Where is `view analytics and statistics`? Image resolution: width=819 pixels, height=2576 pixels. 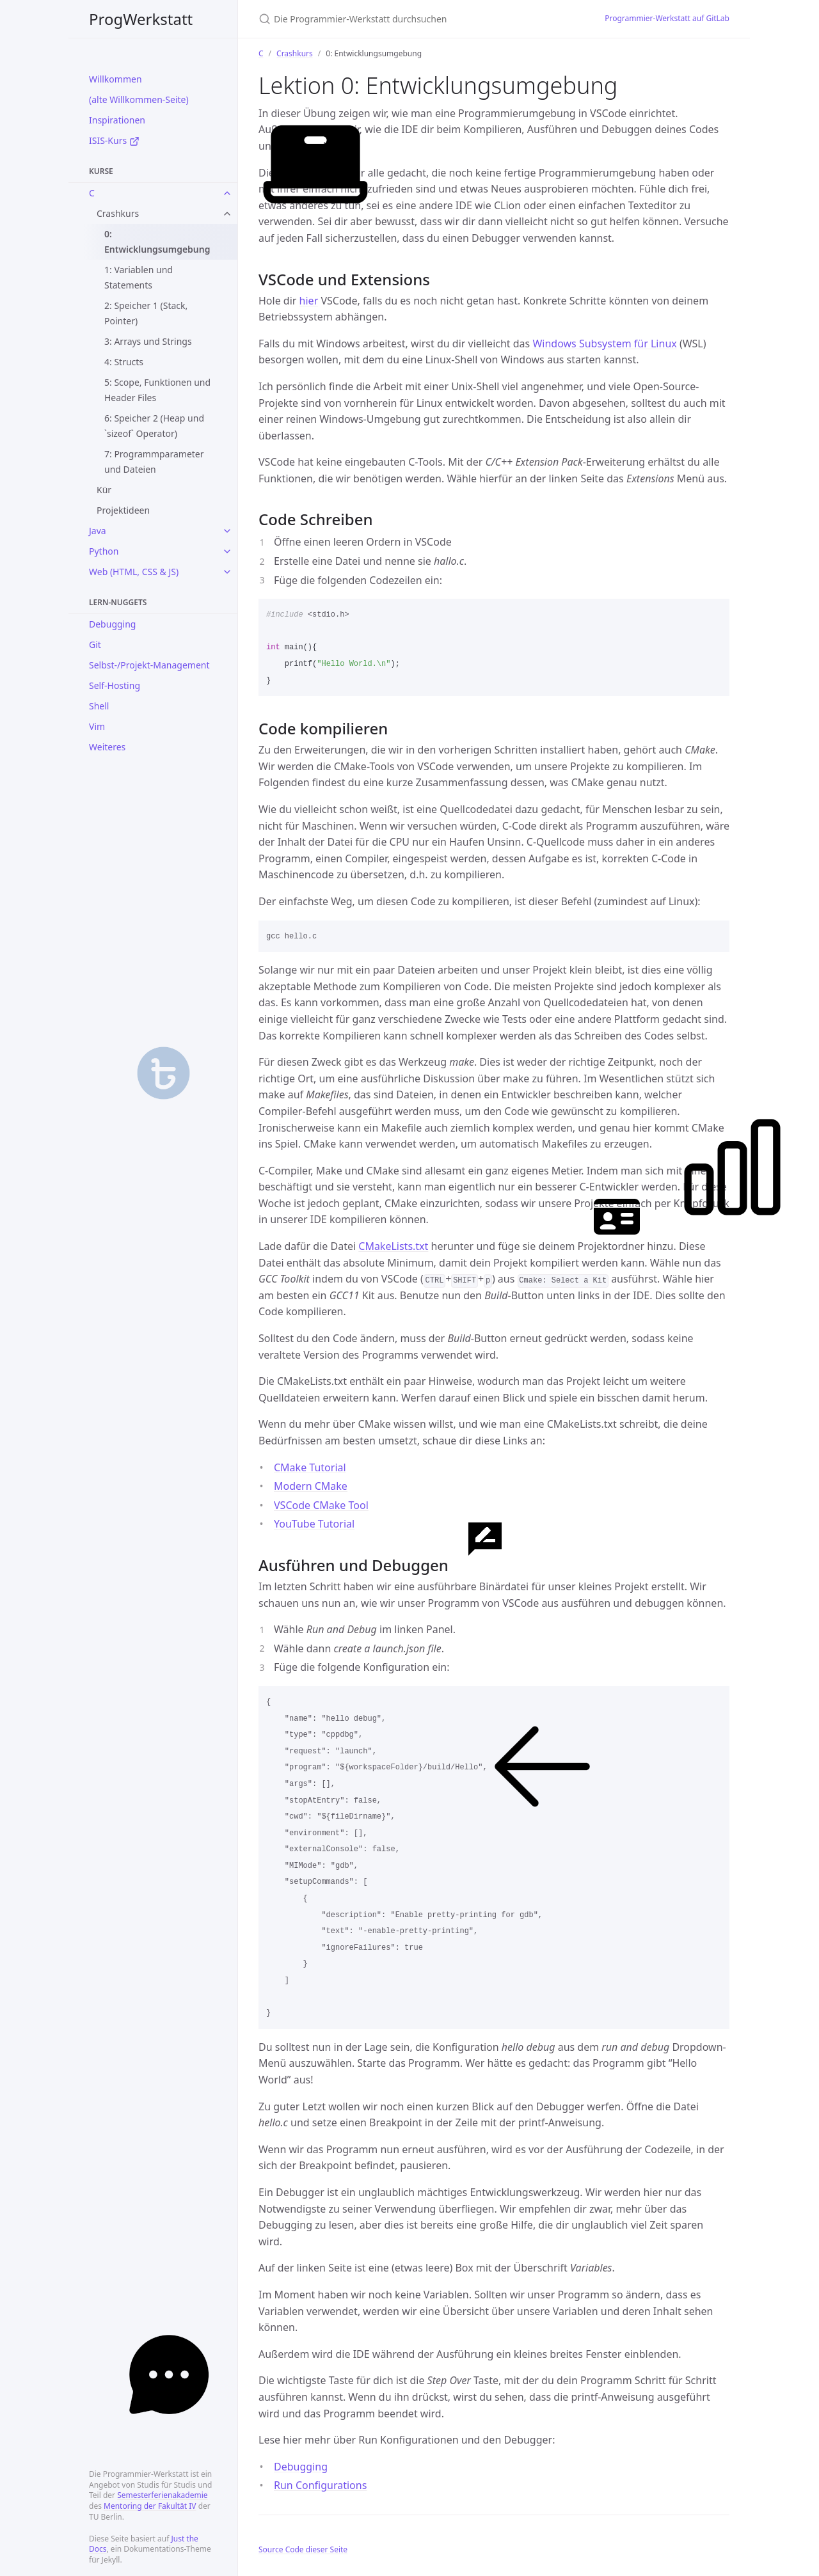
view analytics and statistics is located at coordinates (732, 1167).